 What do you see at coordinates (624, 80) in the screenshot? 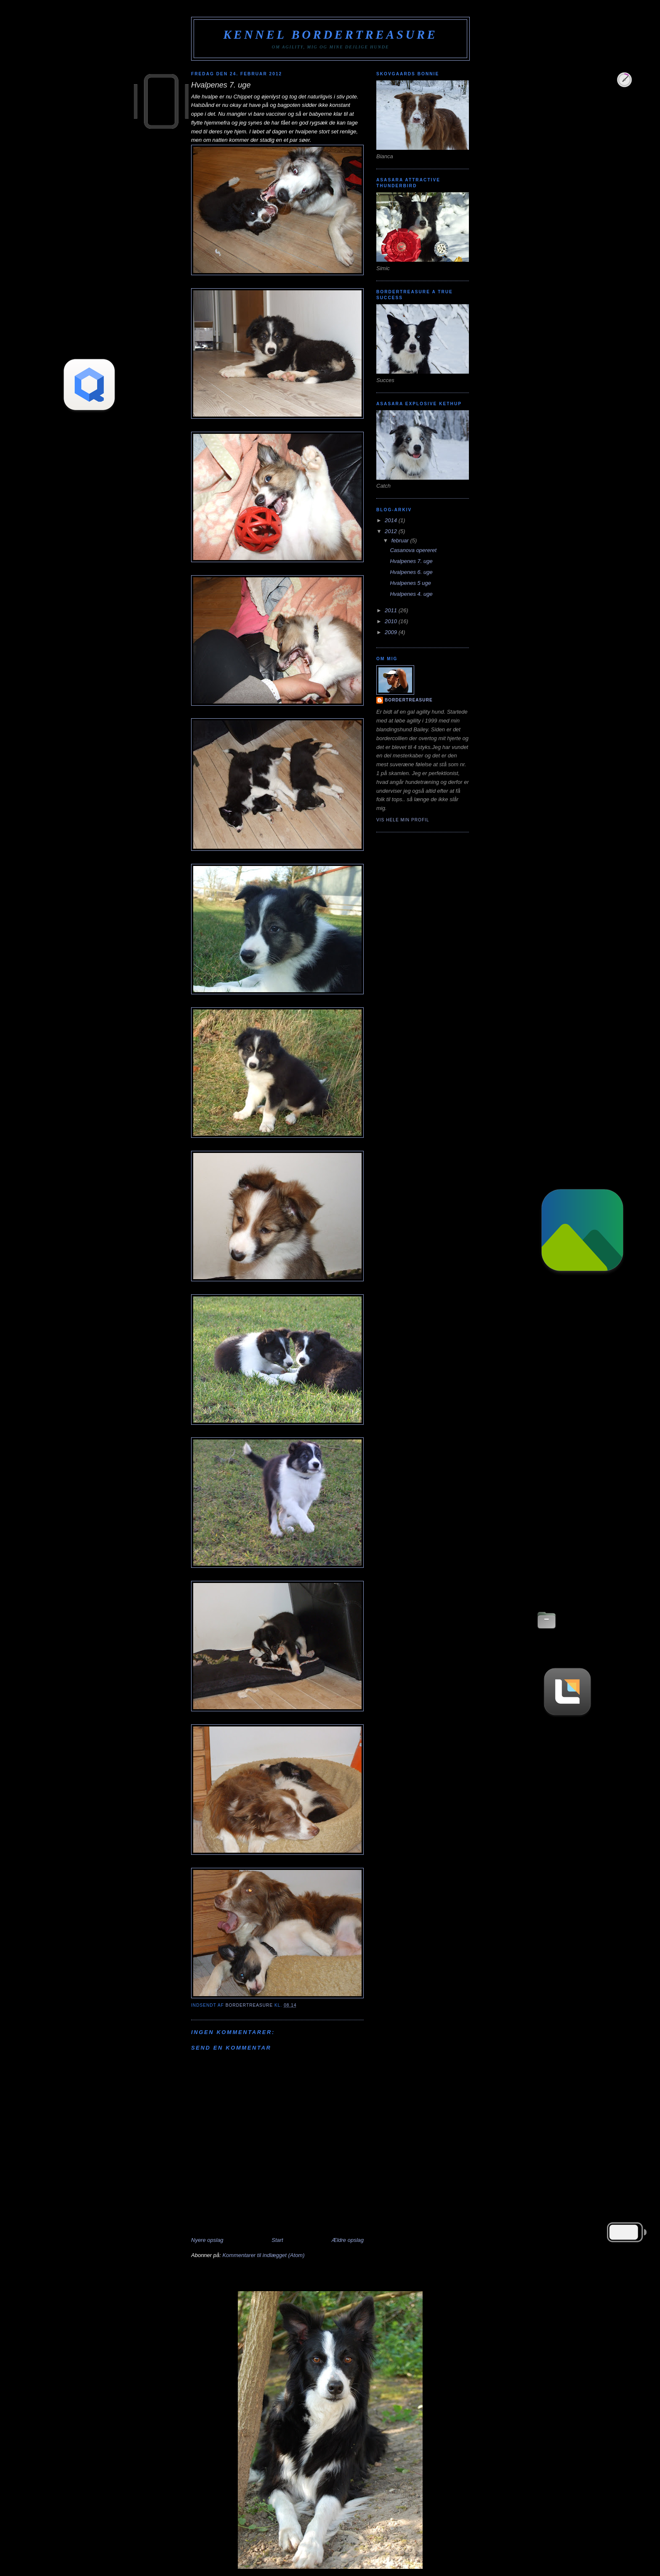
I see `open sysprof system profiler application` at bounding box center [624, 80].